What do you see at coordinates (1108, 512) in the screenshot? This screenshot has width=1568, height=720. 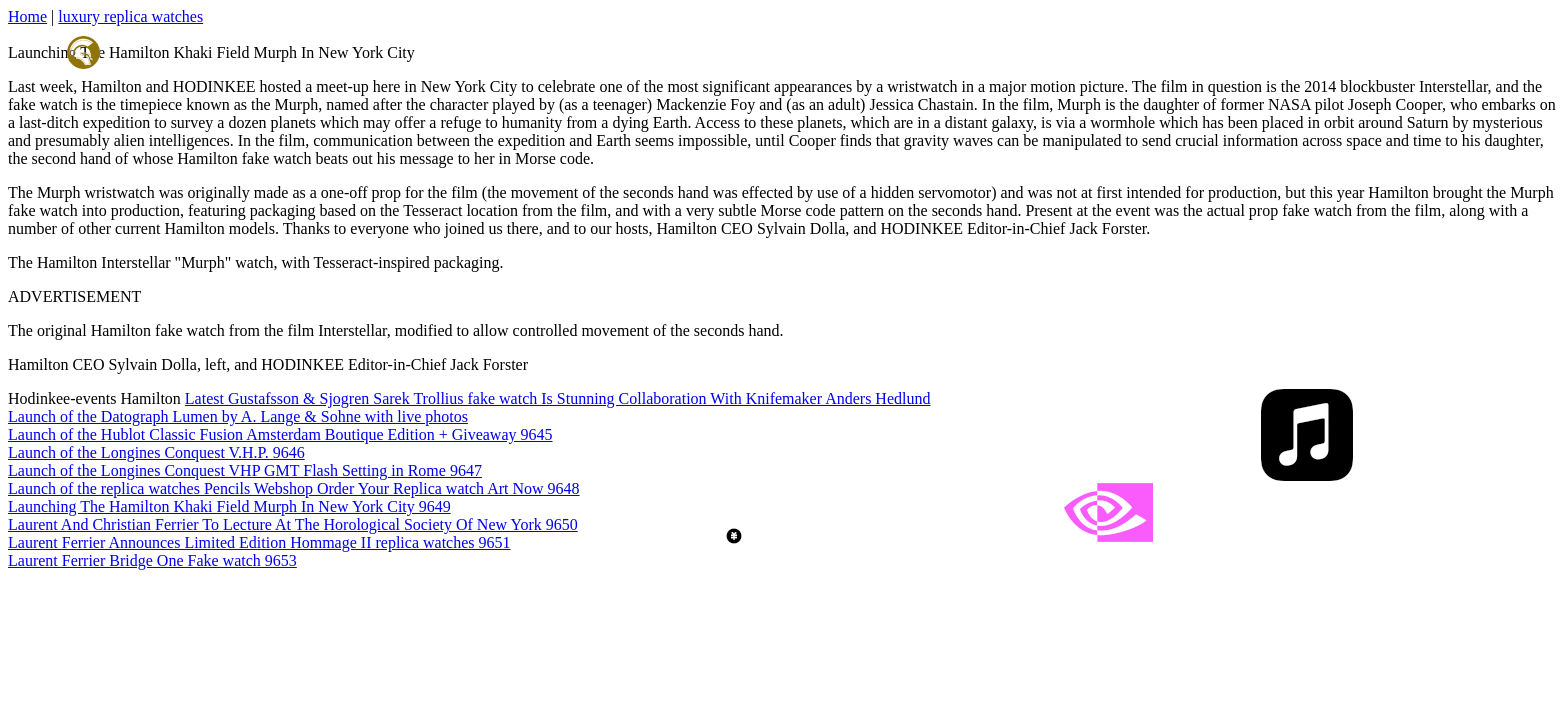 I see `nvidia brand logo` at bounding box center [1108, 512].